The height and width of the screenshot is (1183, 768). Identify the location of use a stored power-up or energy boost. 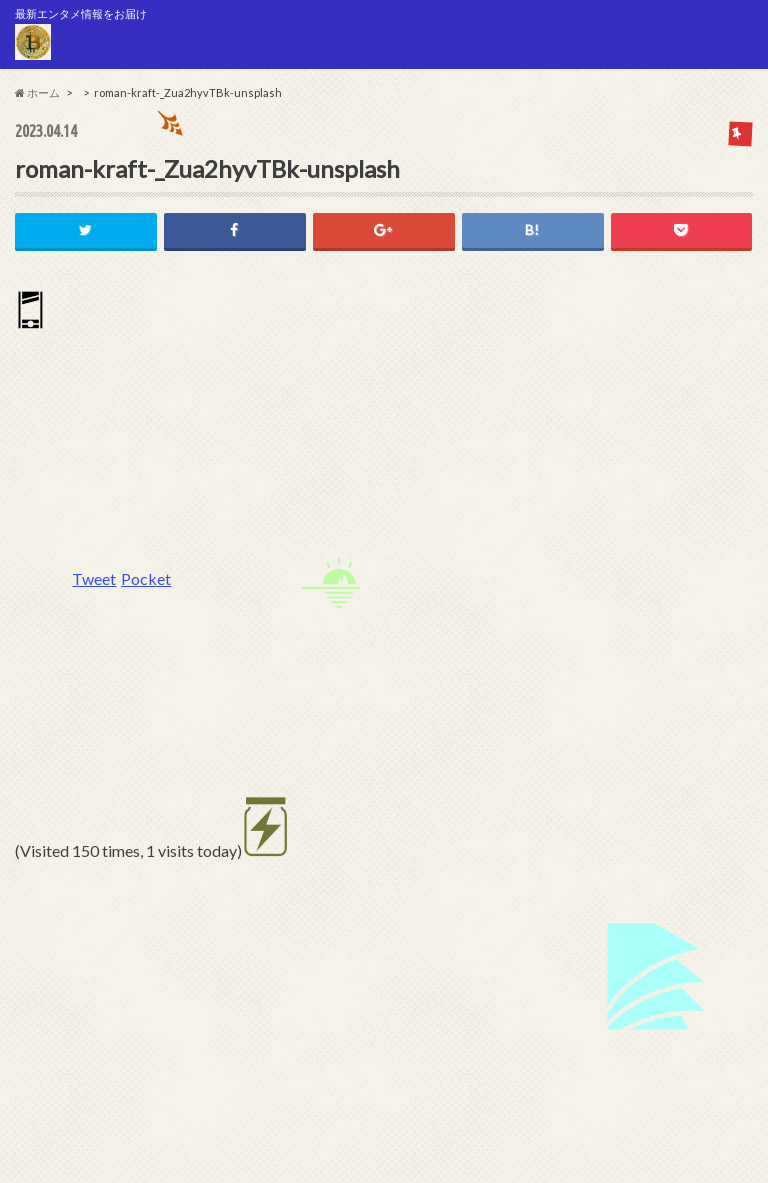
(265, 826).